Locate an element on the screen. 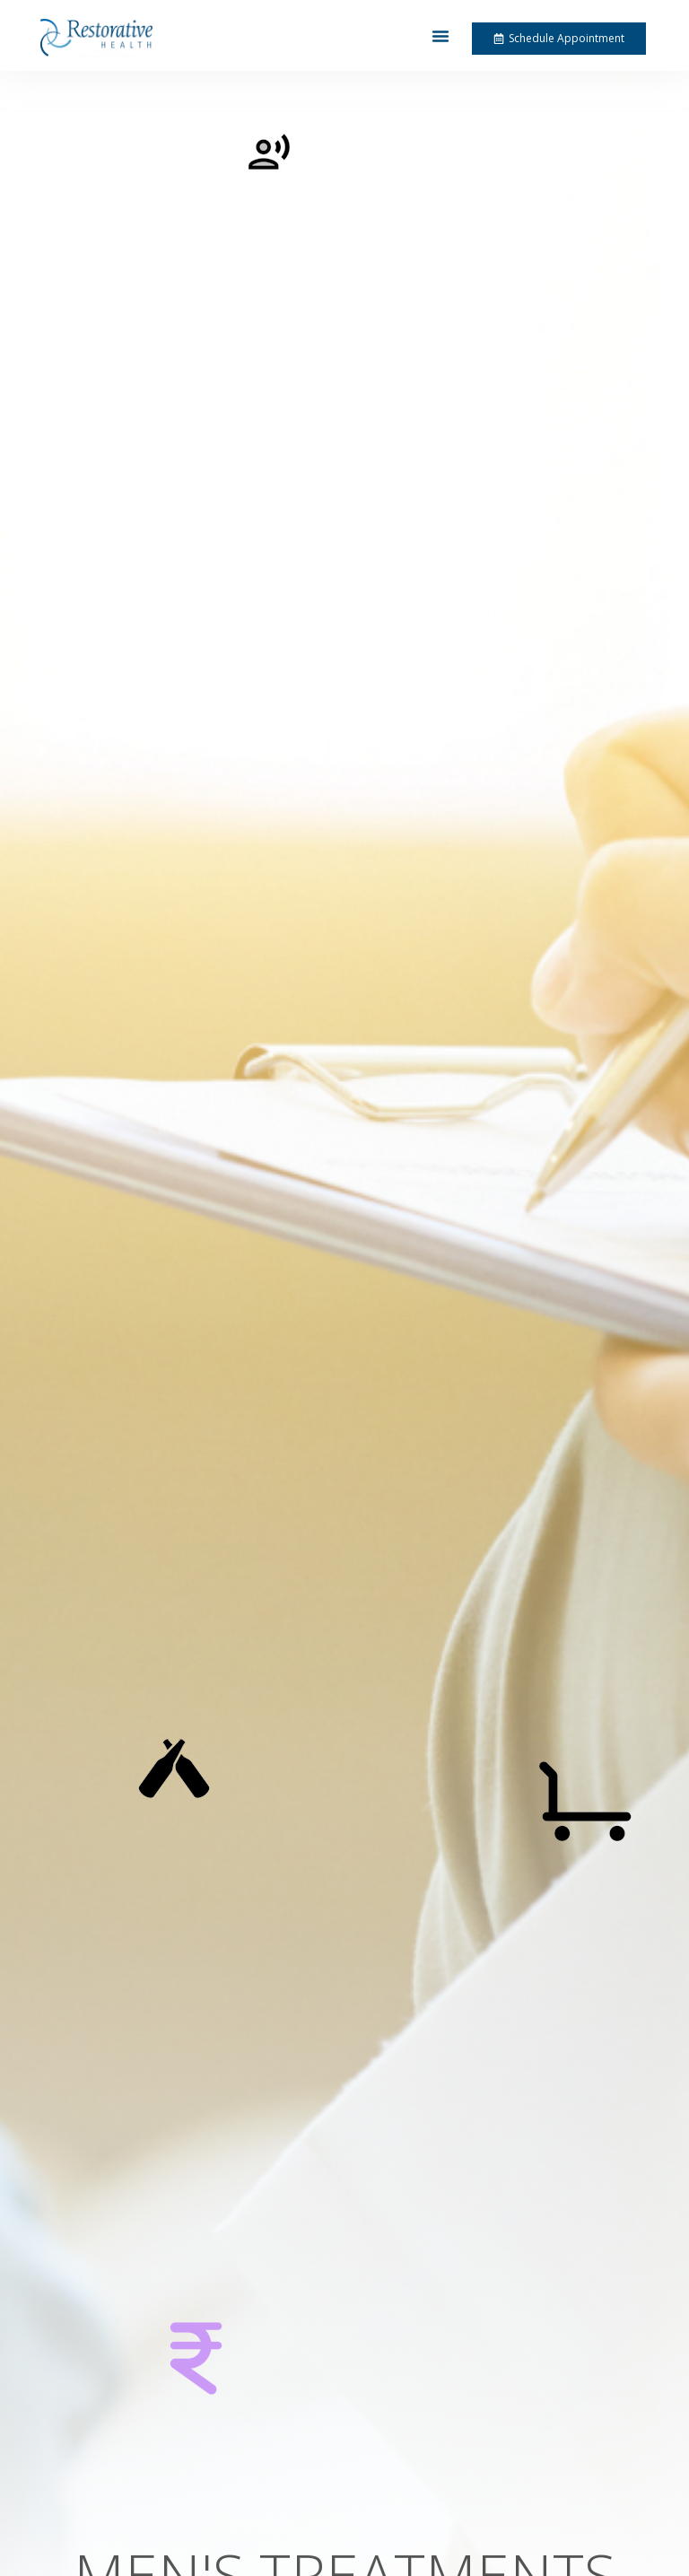 The height and width of the screenshot is (2576, 689). open the Untappd app is located at coordinates (174, 1768).